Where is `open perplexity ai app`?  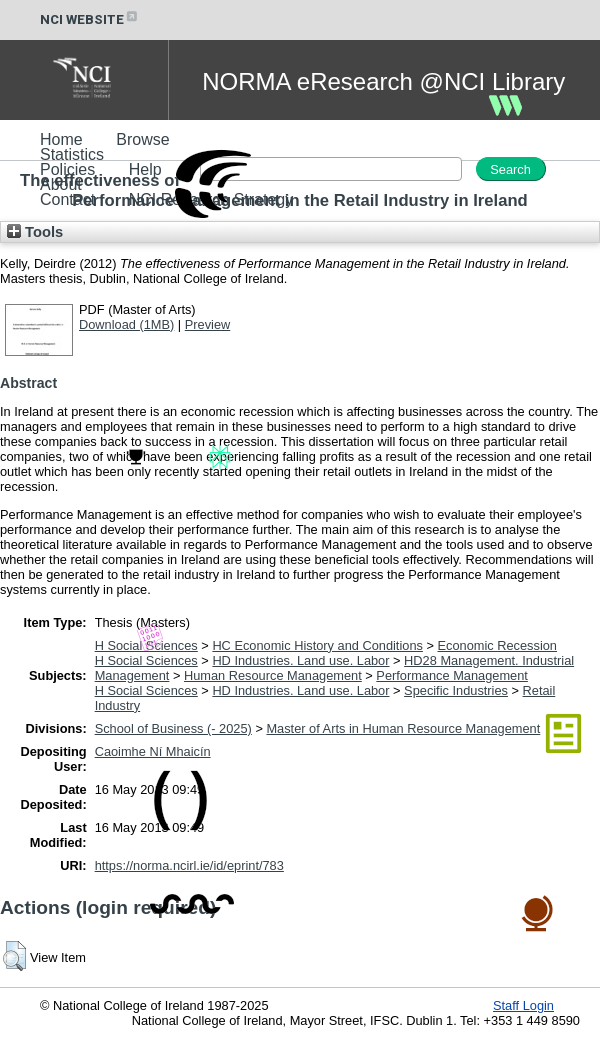
open perplexity ai app is located at coordinates (220, 457).